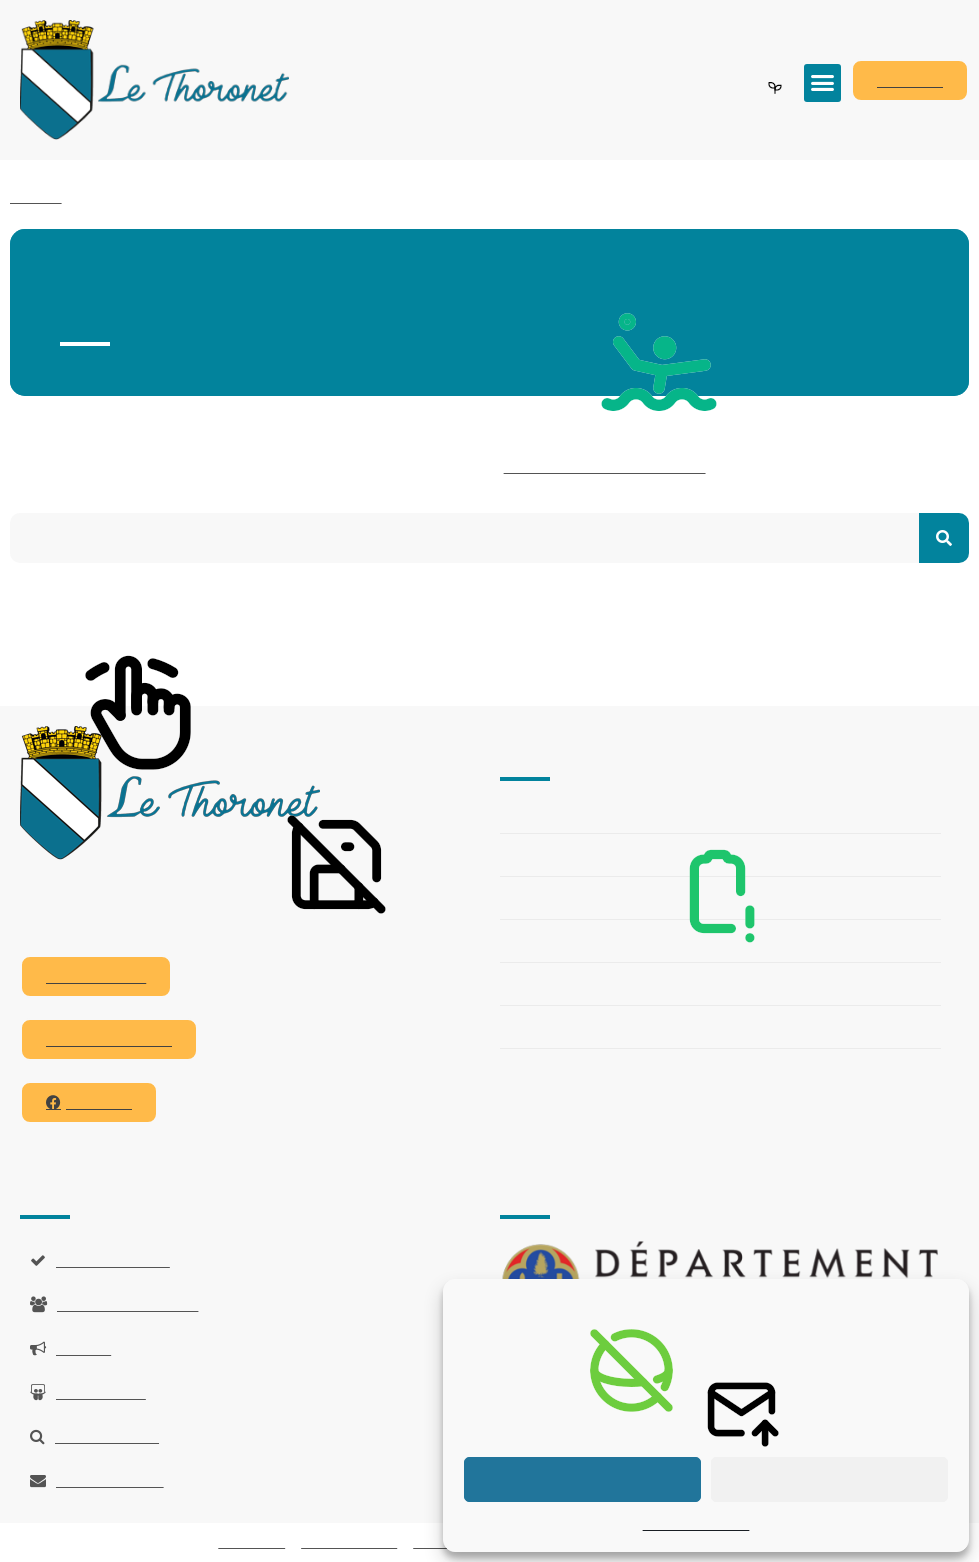 The image size is (979, 1562). What do you see at coordinates (741, 1409) in the screenshot?
I see `upload or send an email` at bounding box center [741, 1409].